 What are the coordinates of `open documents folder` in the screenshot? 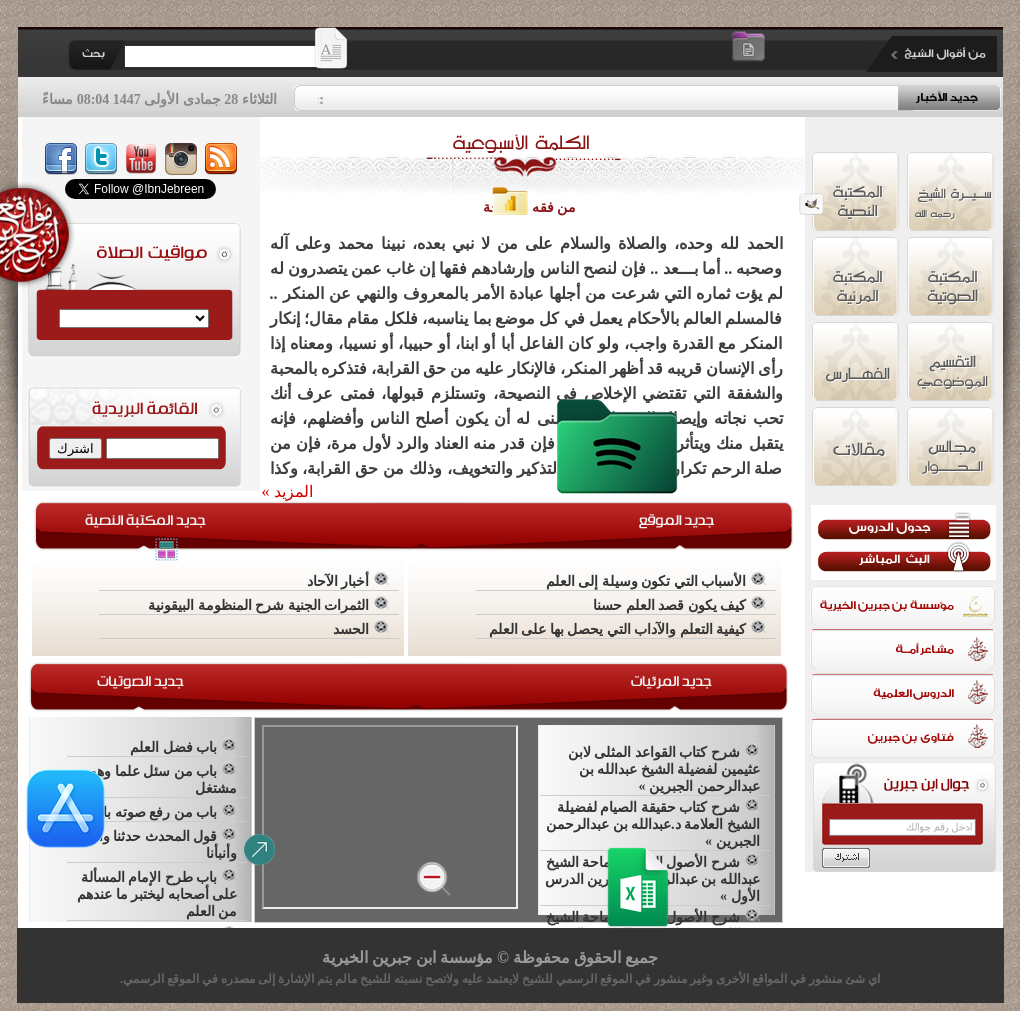 It's located at (748, 45).